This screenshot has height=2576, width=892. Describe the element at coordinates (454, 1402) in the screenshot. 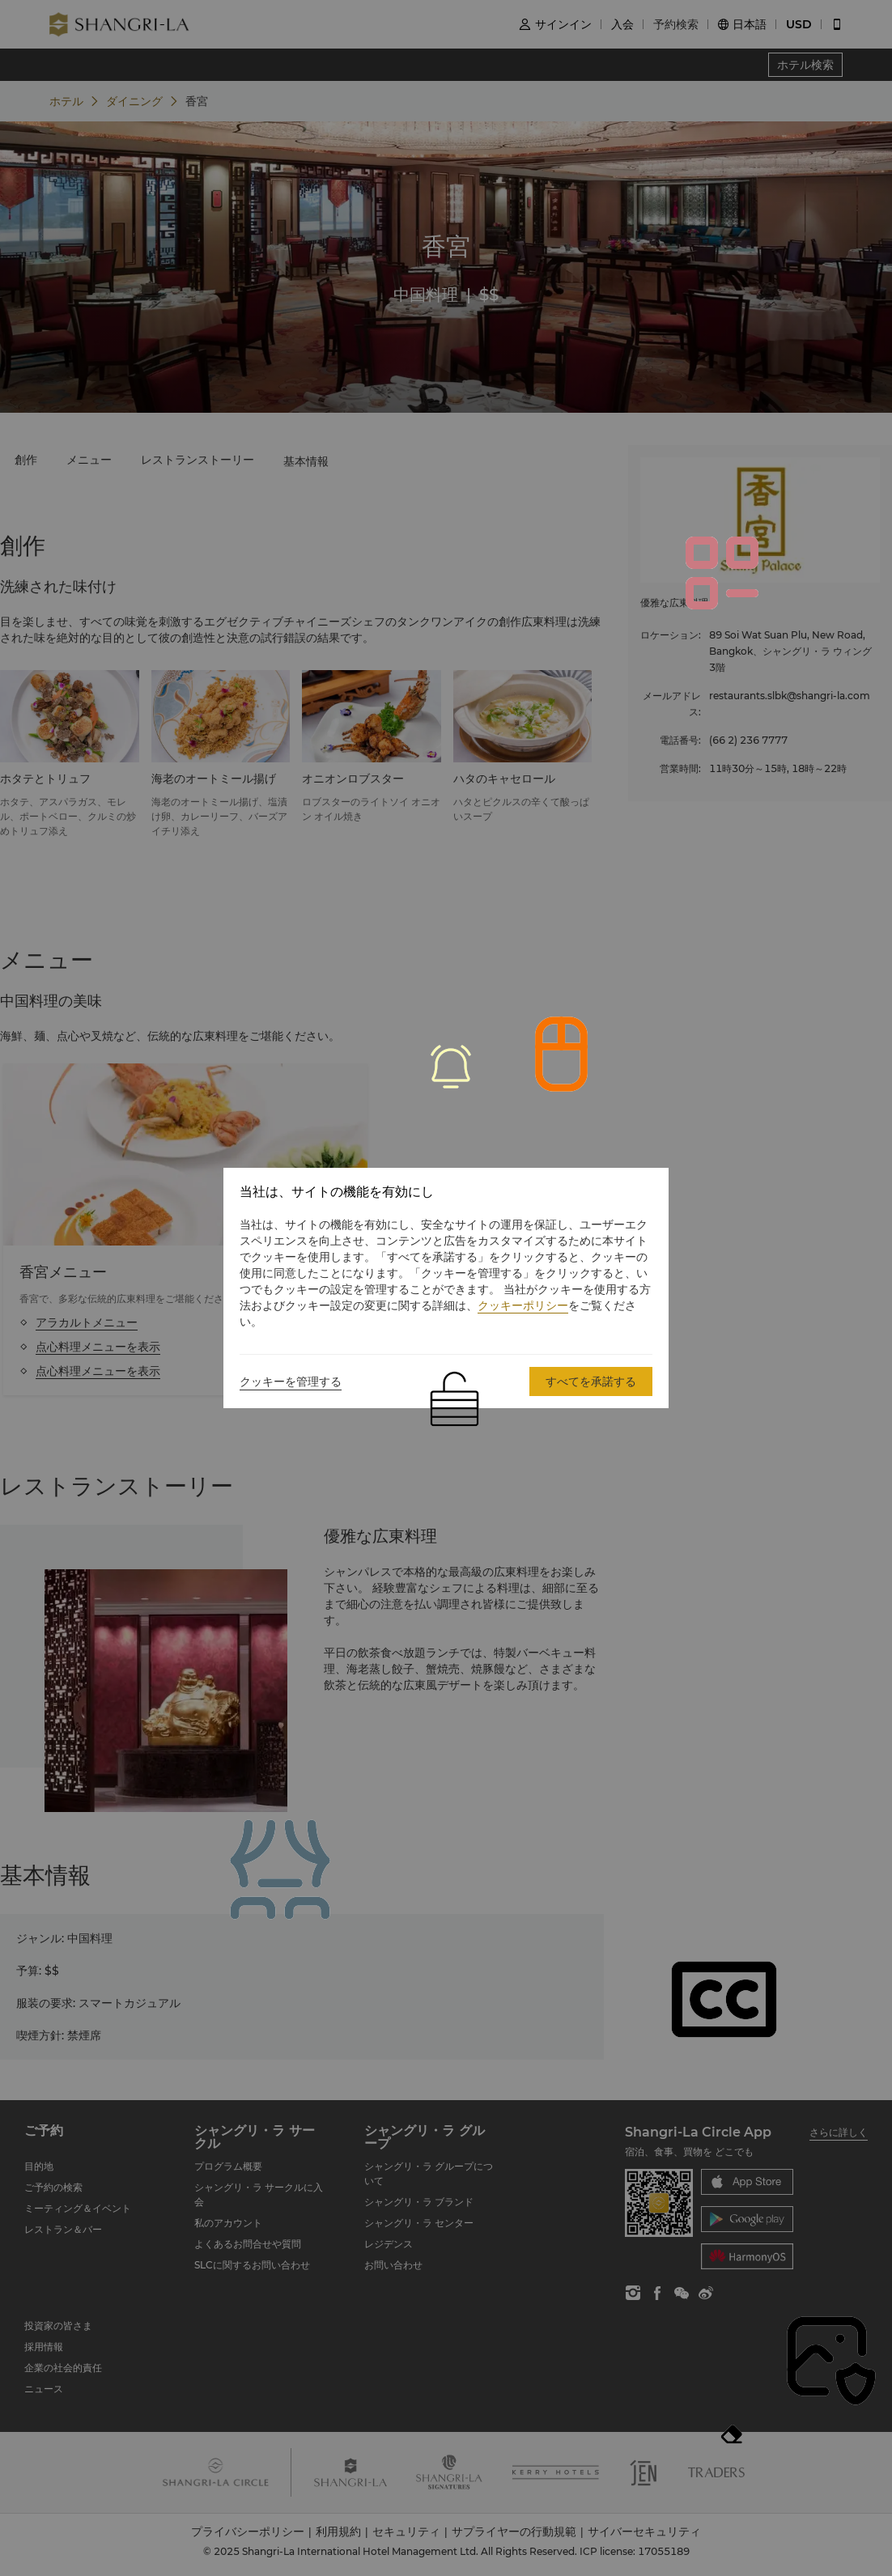

I see `unlocked or unsecured state` at that location.